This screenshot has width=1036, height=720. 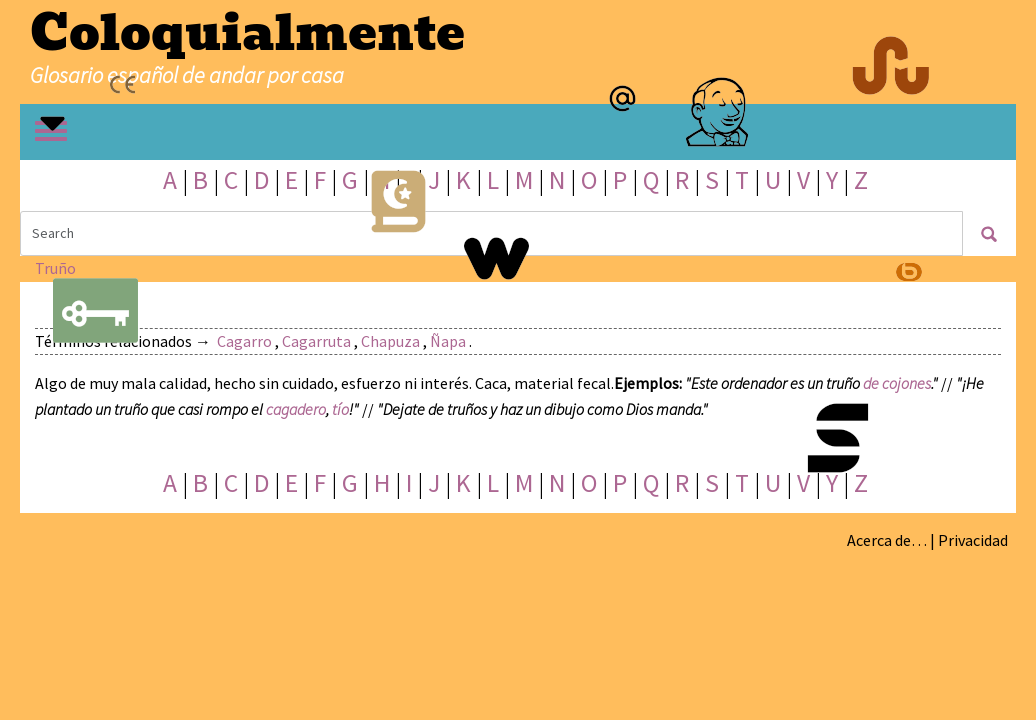 What do you see at coordinates (122, 84) in the screenshot?
I see `indicates CE certification or European conformity compliance` at bounding box center [122, 84].